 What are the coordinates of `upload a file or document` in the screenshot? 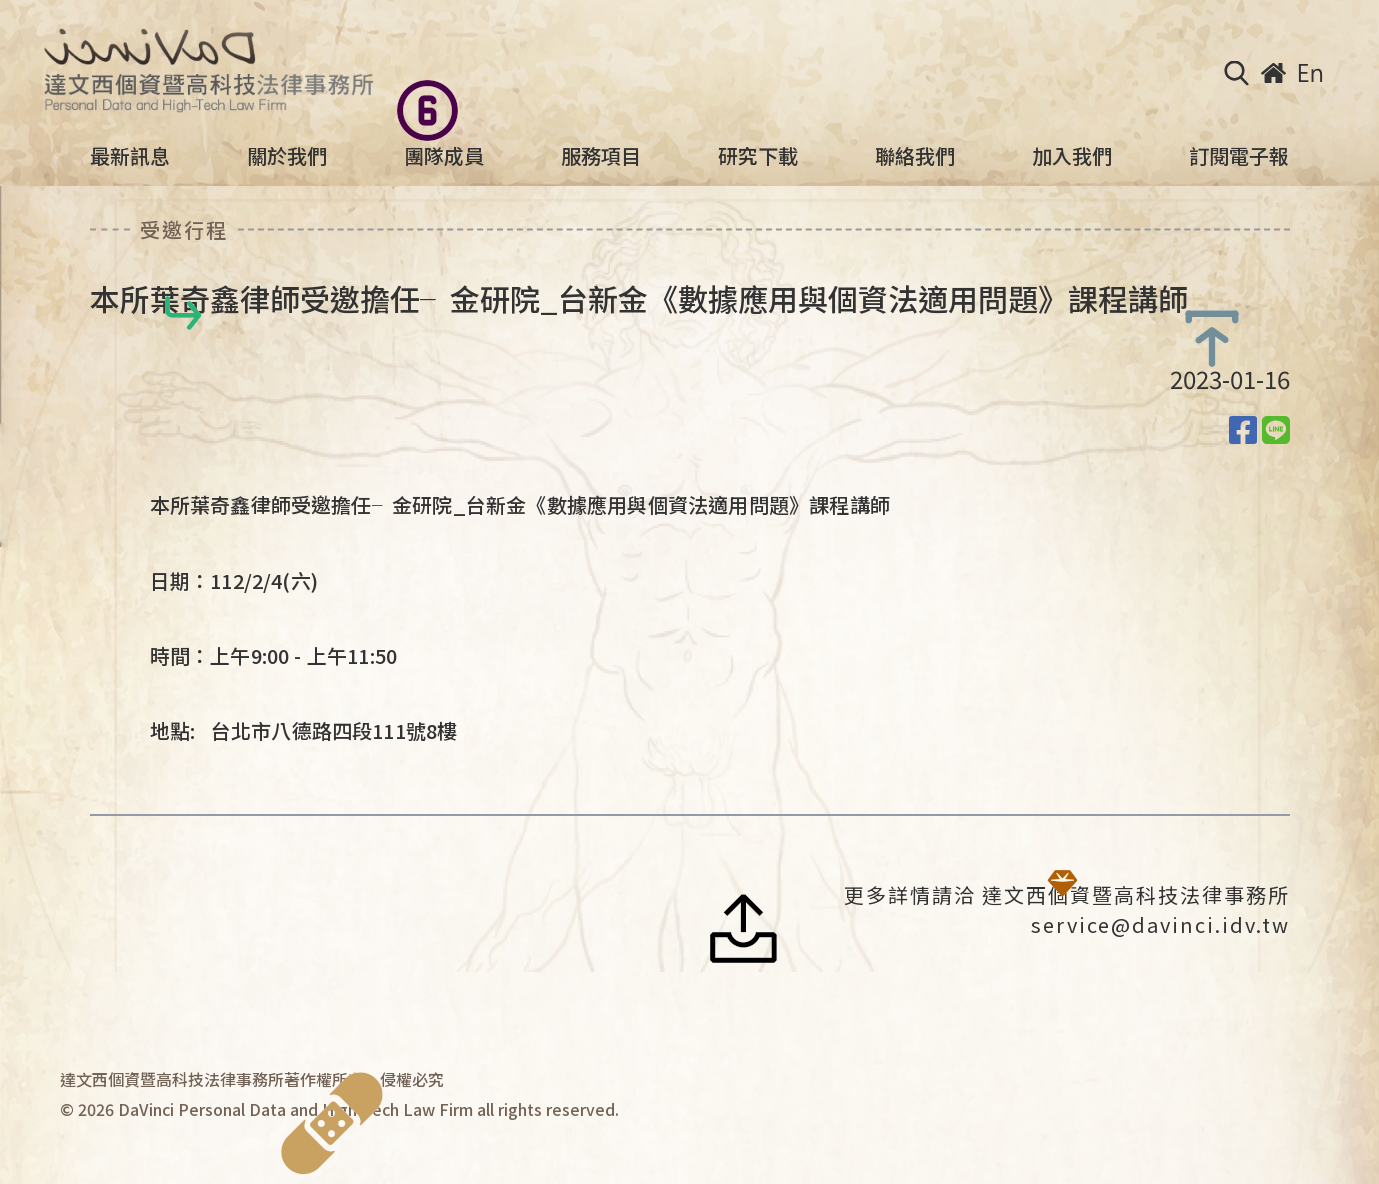 It's located at (1212, 337).